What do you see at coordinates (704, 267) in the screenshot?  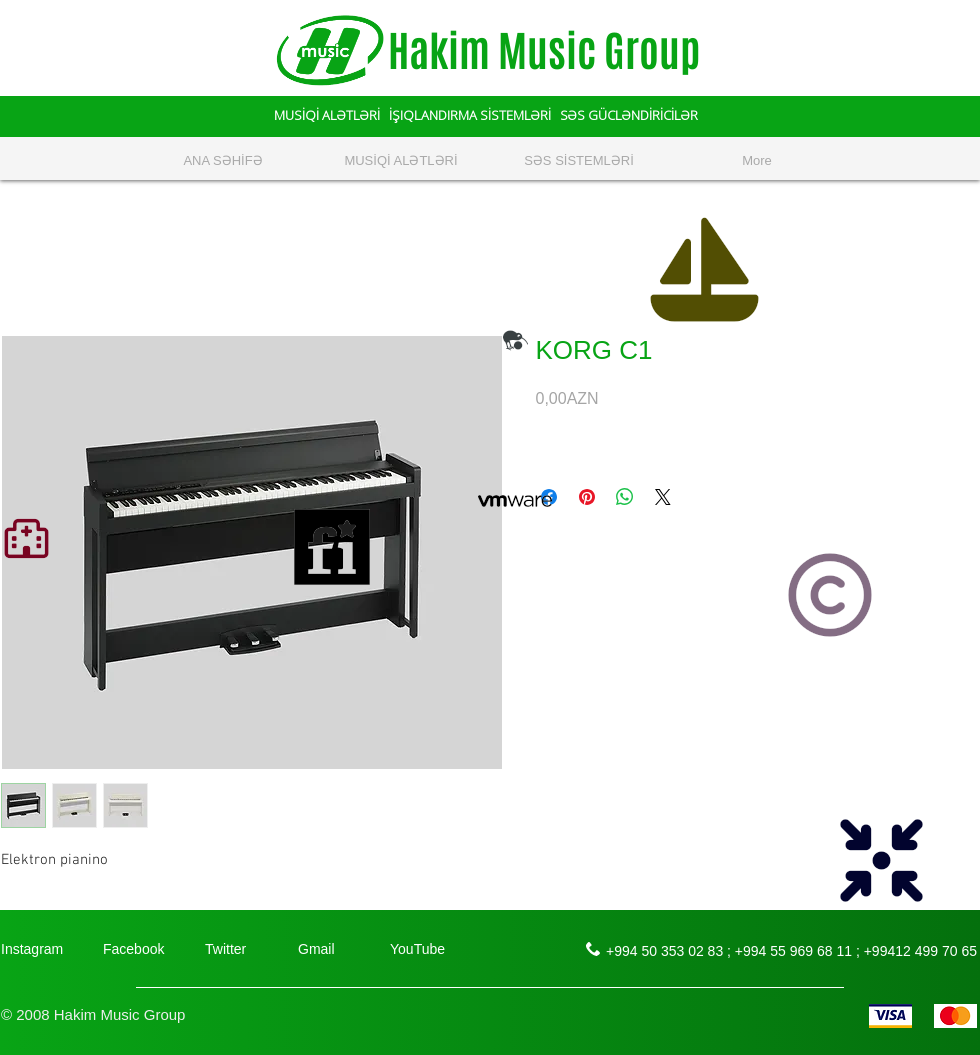 I see `navigate to sailing or boating features` at bounding box center [704, 267].